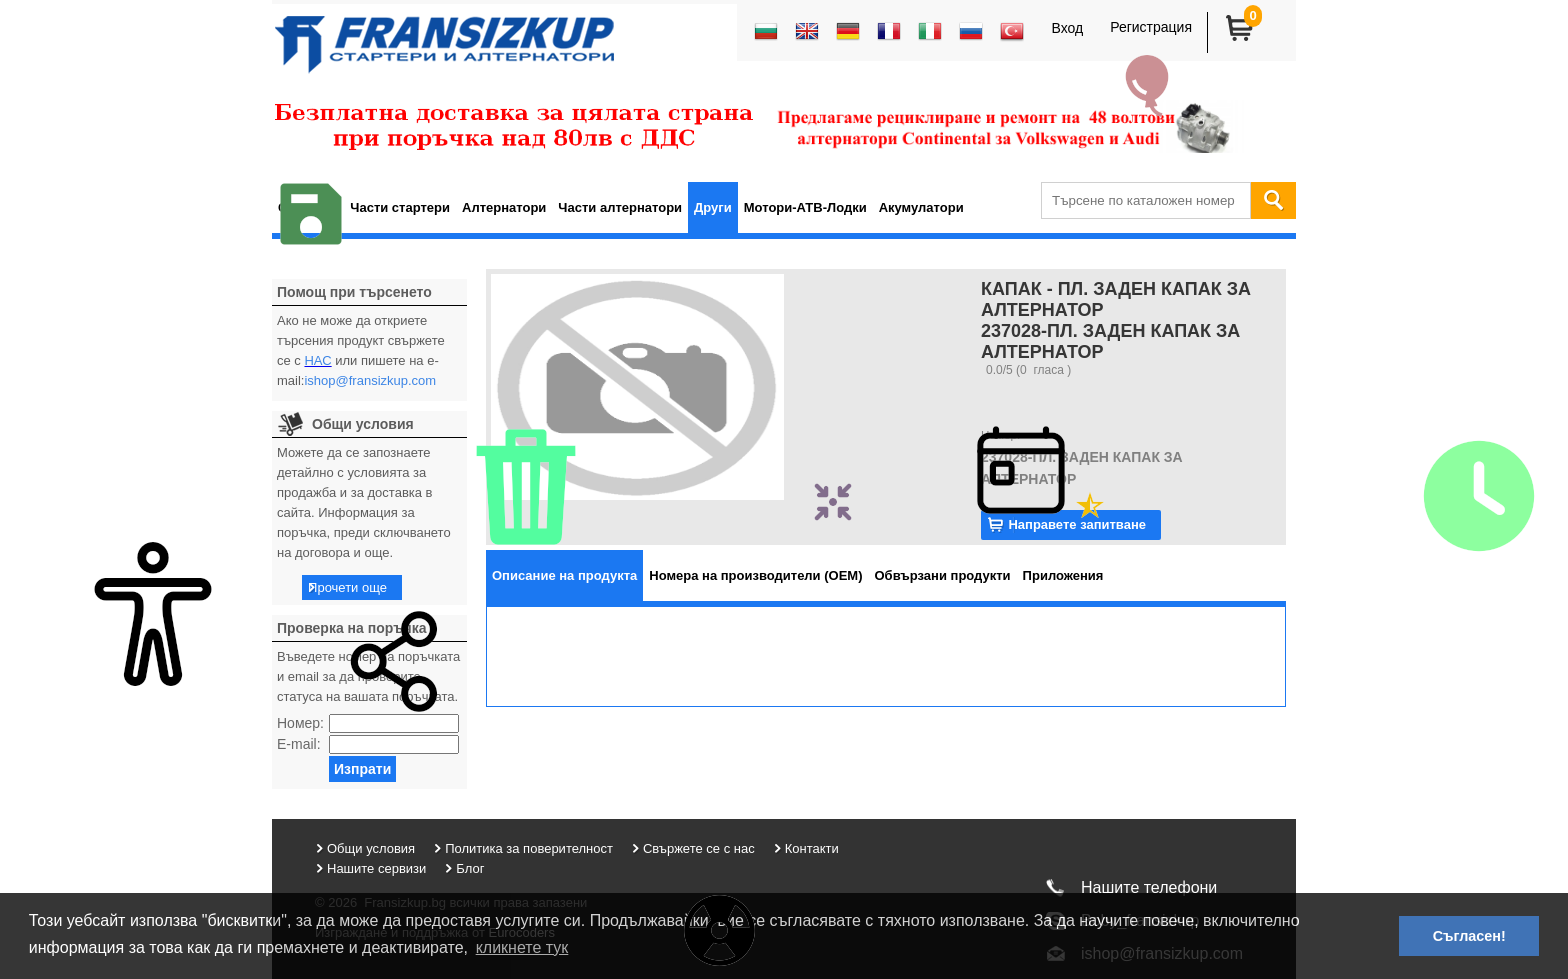  I want to click on indicates a celebration or birthday event, so click(1147, 86).